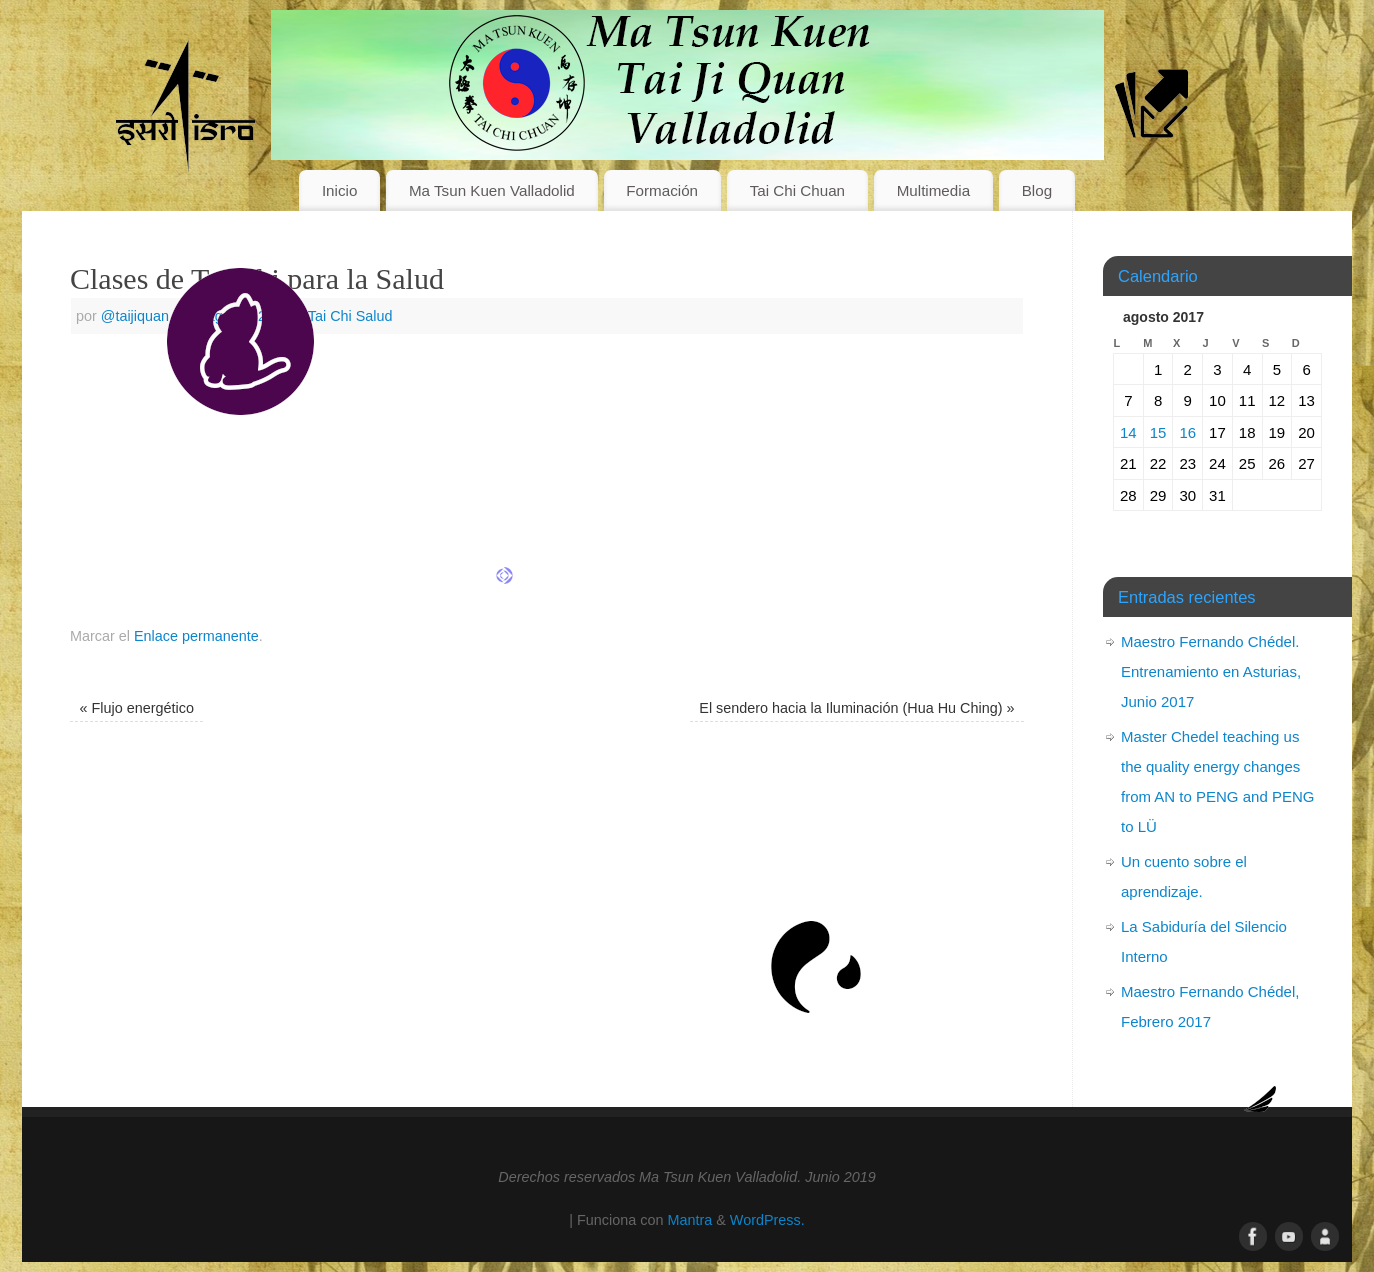 This screenshot has height=1272, width=1374. What do you see at coordinates (504, 575) in the screenshot?
I see `claris app or service logo` at bounding box center [504, 575].